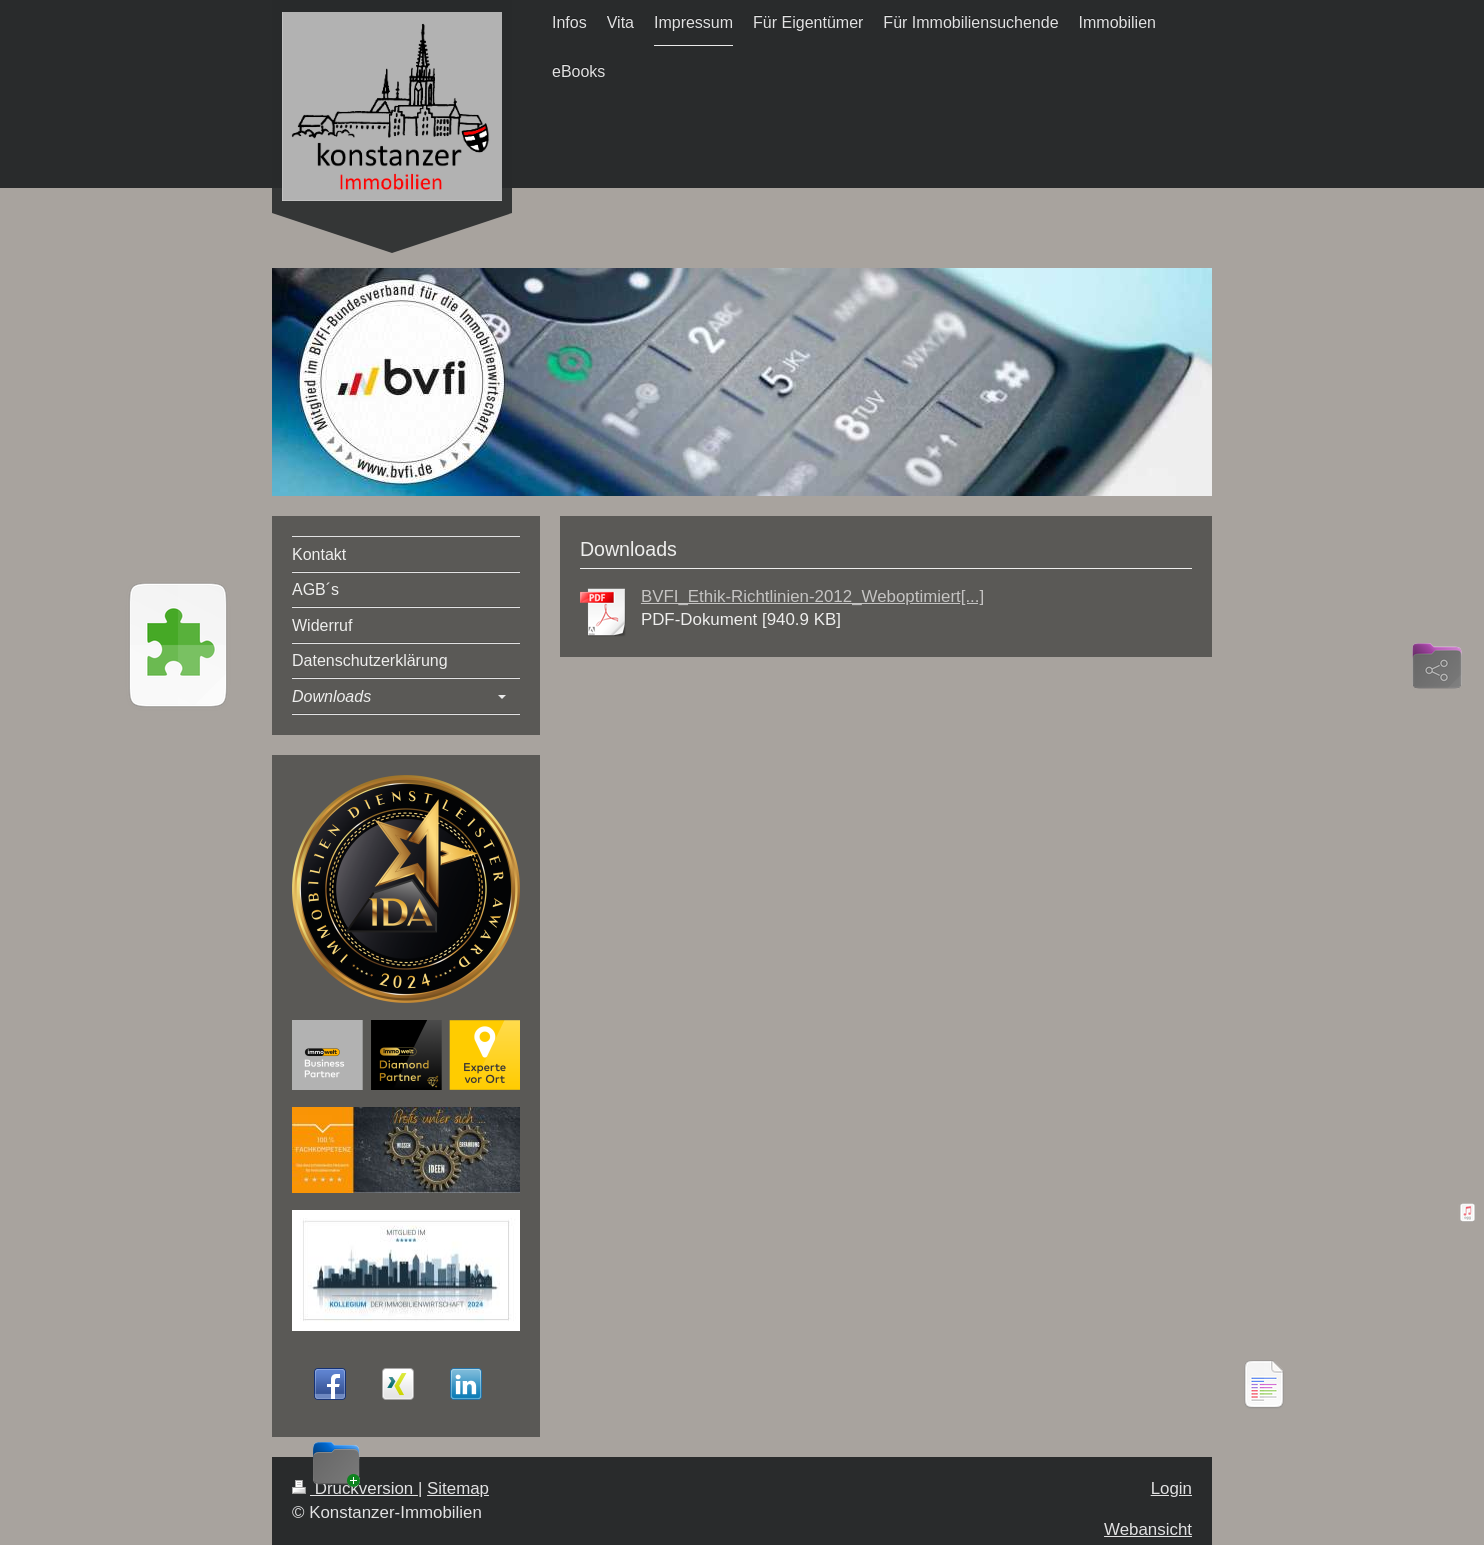  I want to click on create a new folder, so click(336, 1463).